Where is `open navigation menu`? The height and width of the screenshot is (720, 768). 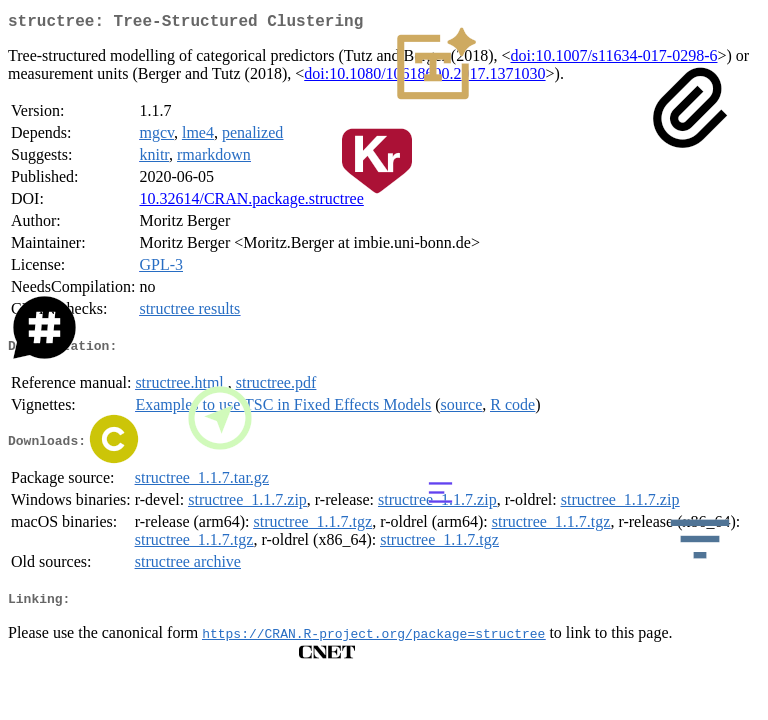
open navigation menu is located at coordinates (440, 492).